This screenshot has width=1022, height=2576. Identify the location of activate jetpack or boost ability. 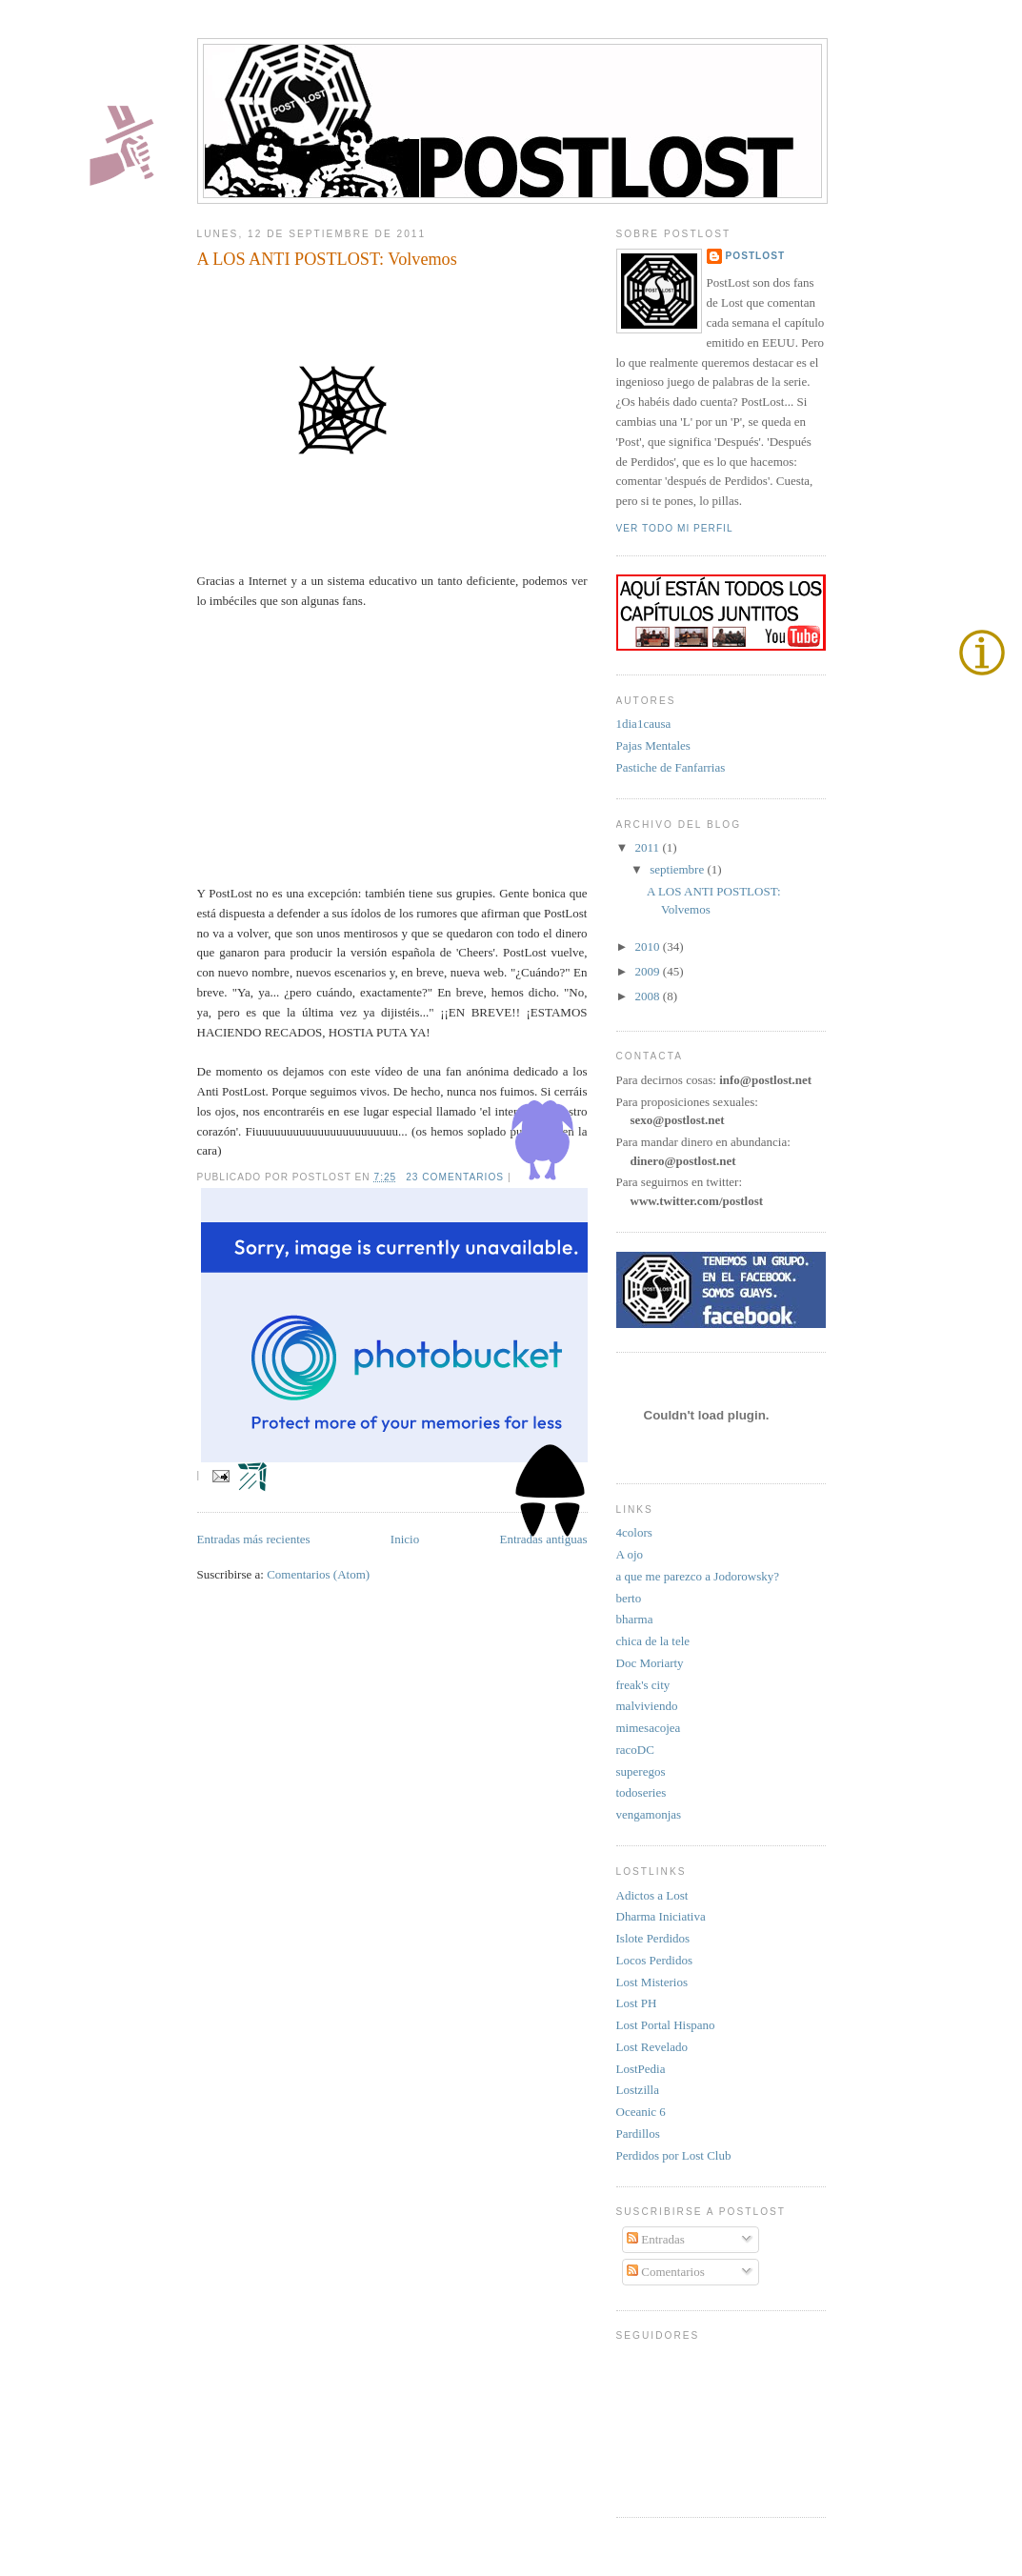
(550, 1490).